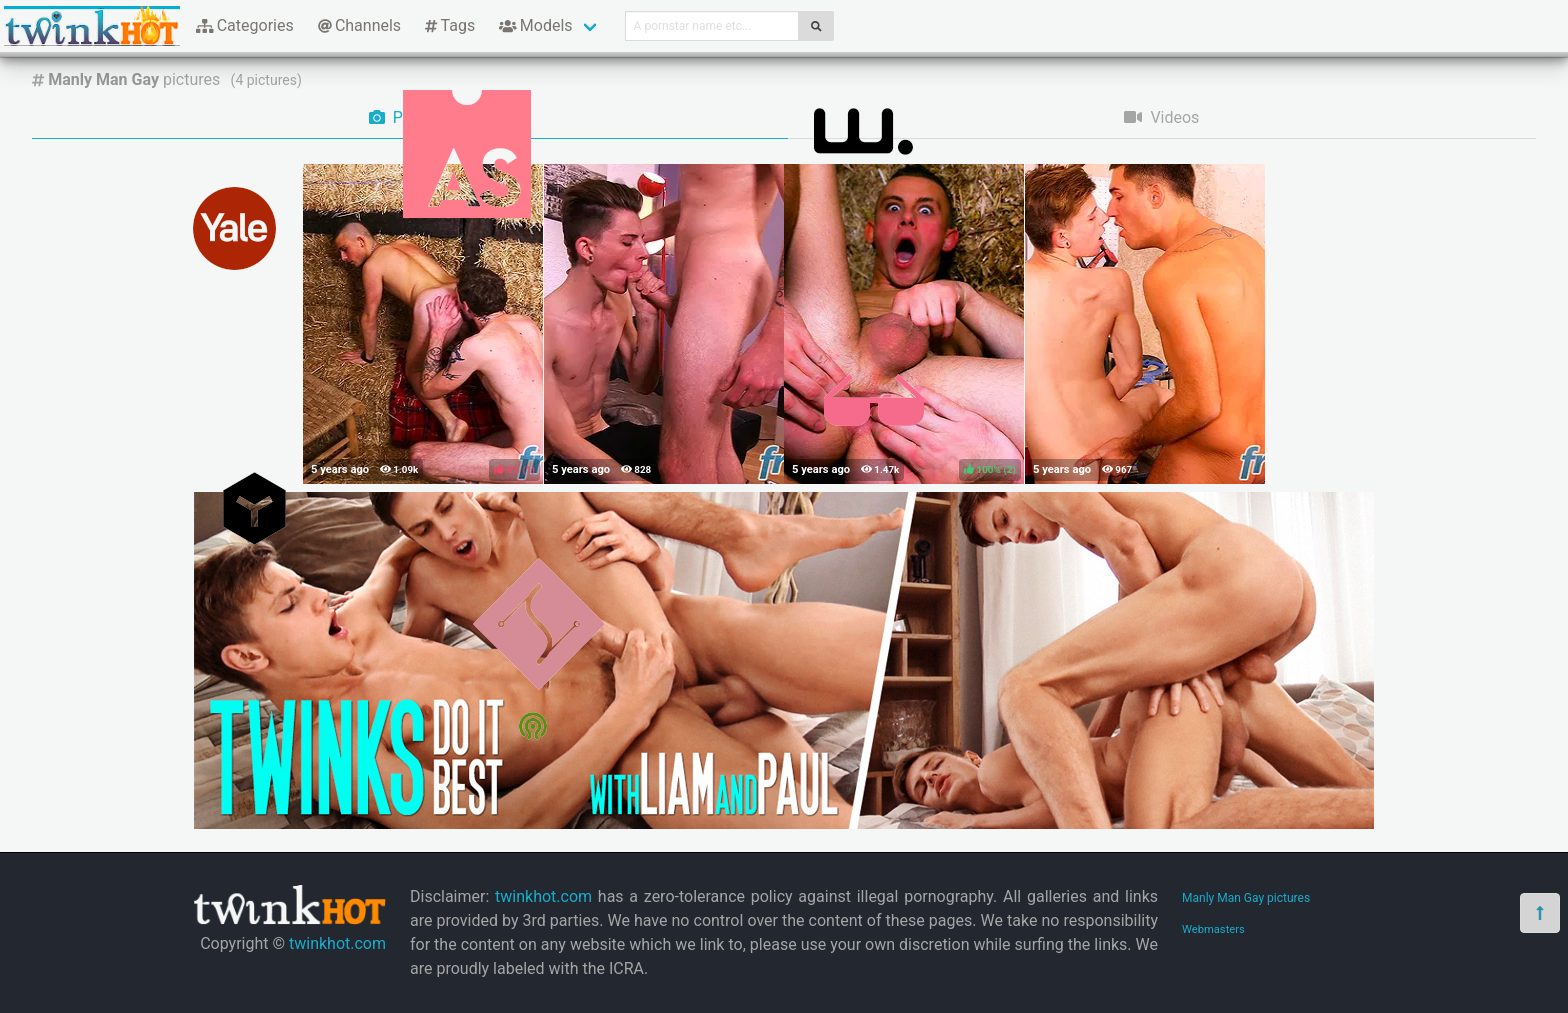 This screenshot has height=1013, width=1568. Describe the element at coordinates (533, 726) in the screenshot. I see `ceph distributed storage platform logo` at that location.